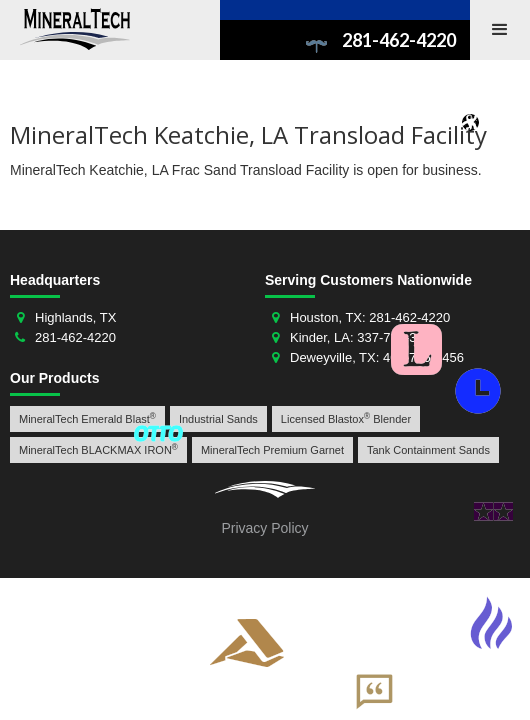 Image resolution: width=530 pixels, height=720 pixels. What do you see at coordinates (416, 349) in the screenshot?
I see `open LibraryThing app` at bounding box center [416, 349].